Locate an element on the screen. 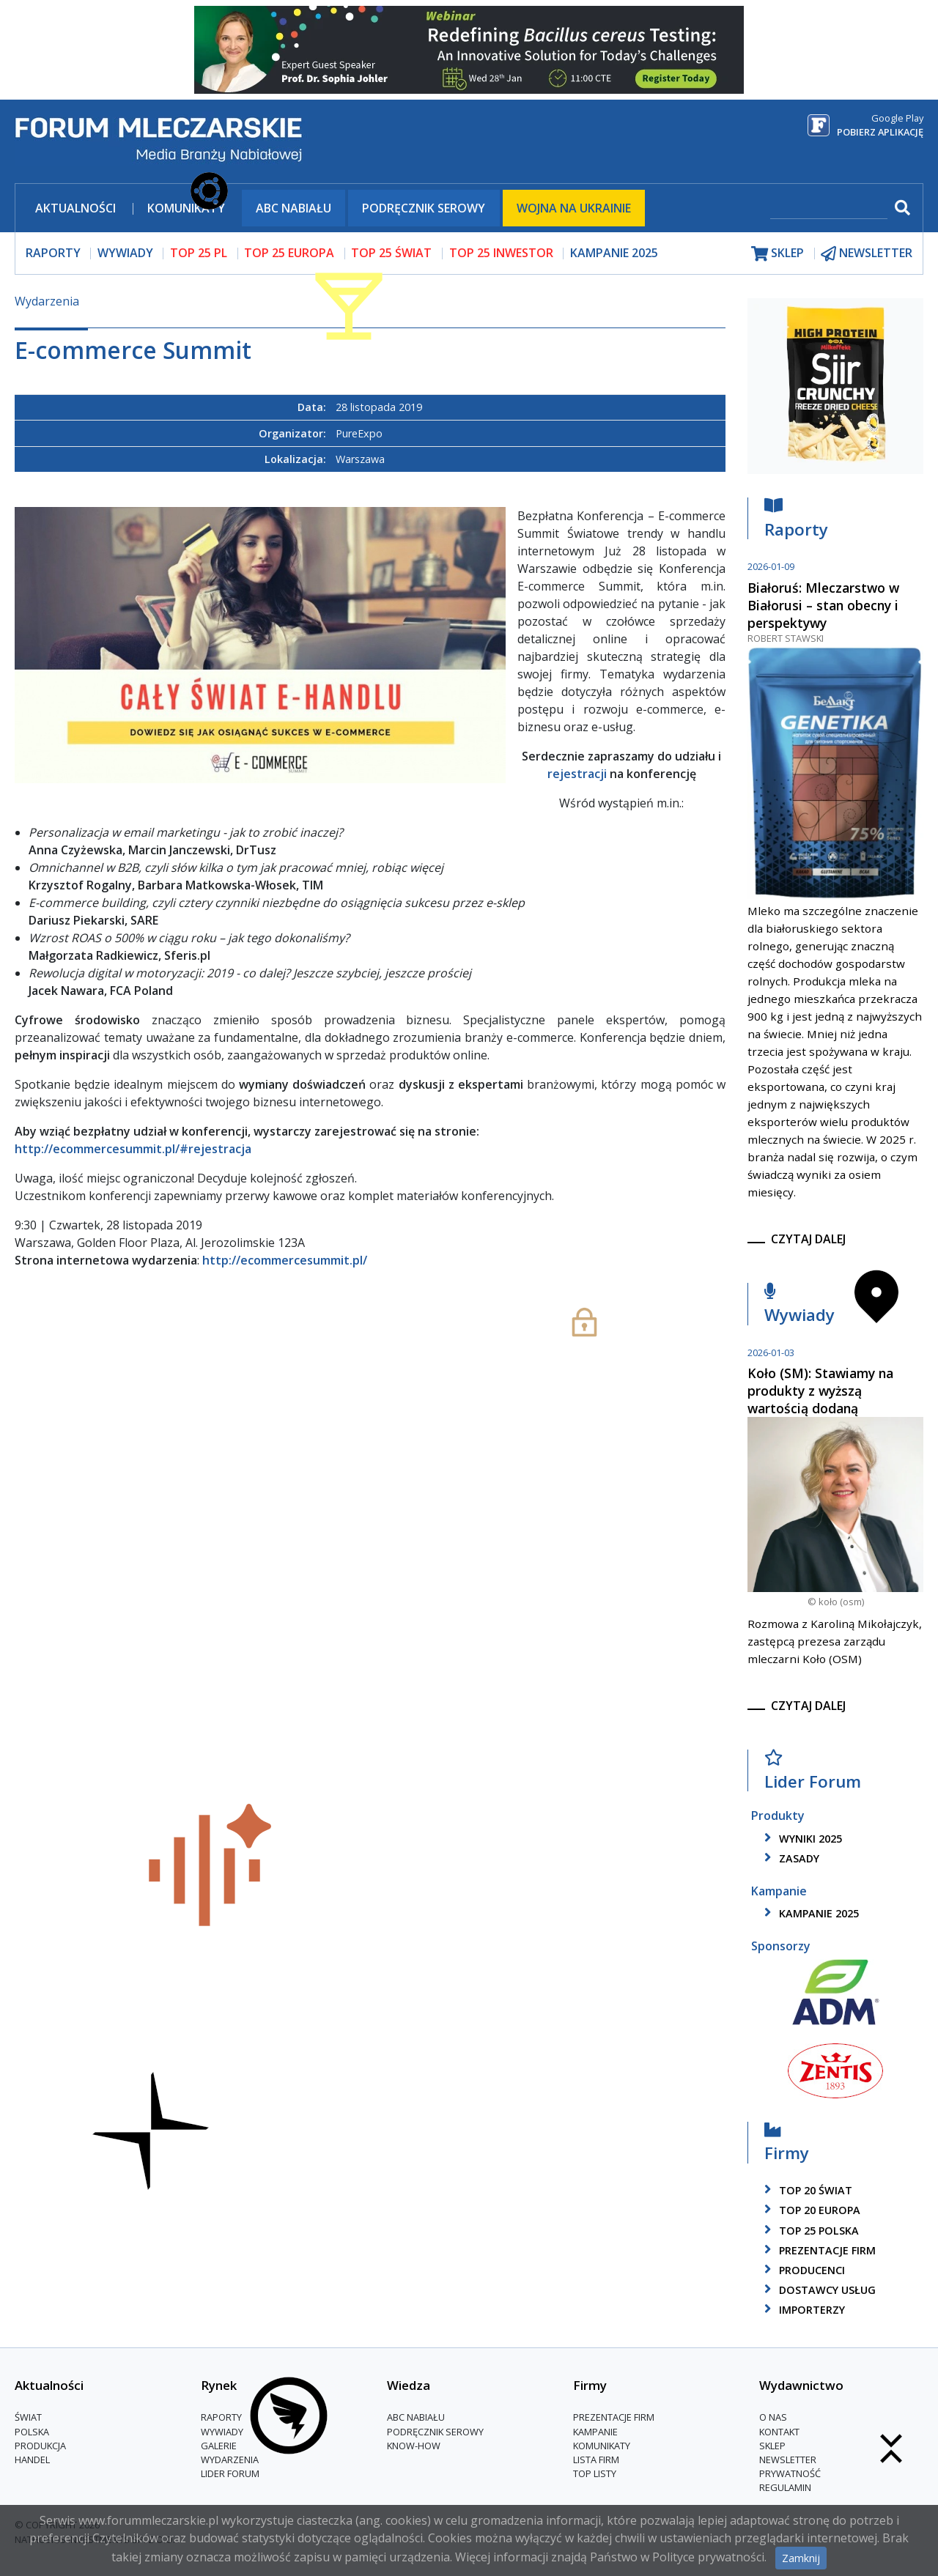  lock or secure this item is located at coordinates (584, 1322).